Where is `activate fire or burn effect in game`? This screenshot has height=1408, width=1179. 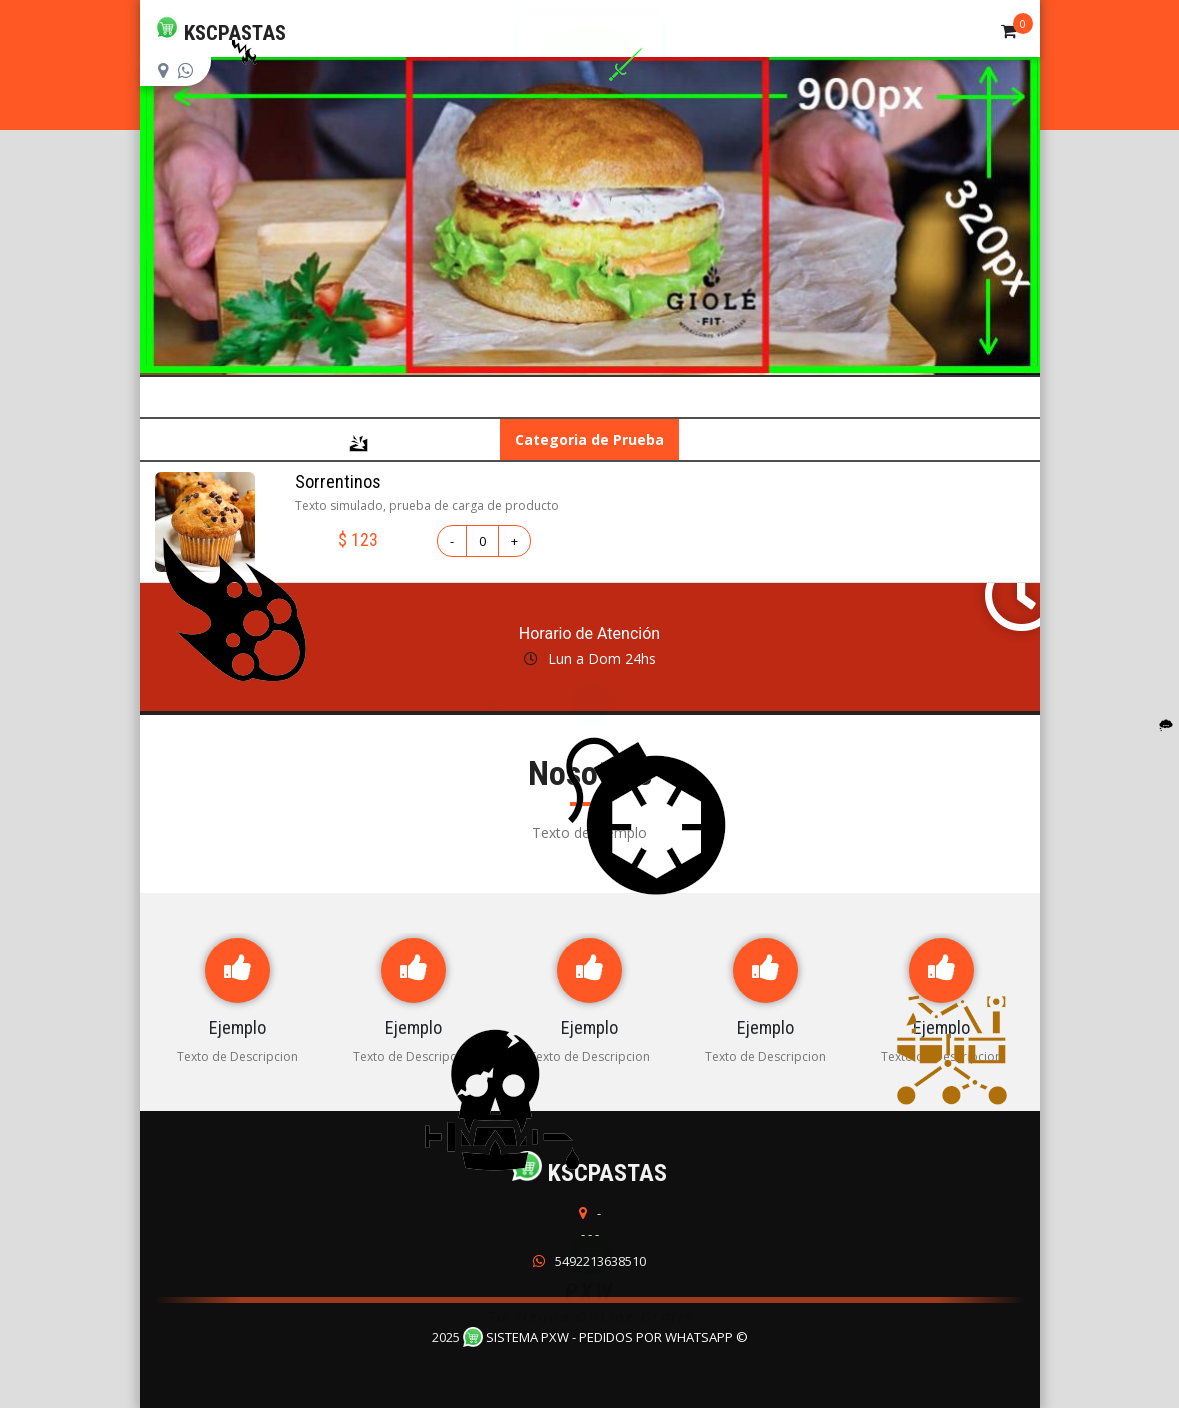
activate fire or burn effect in game is located at coordinates (231, 607).